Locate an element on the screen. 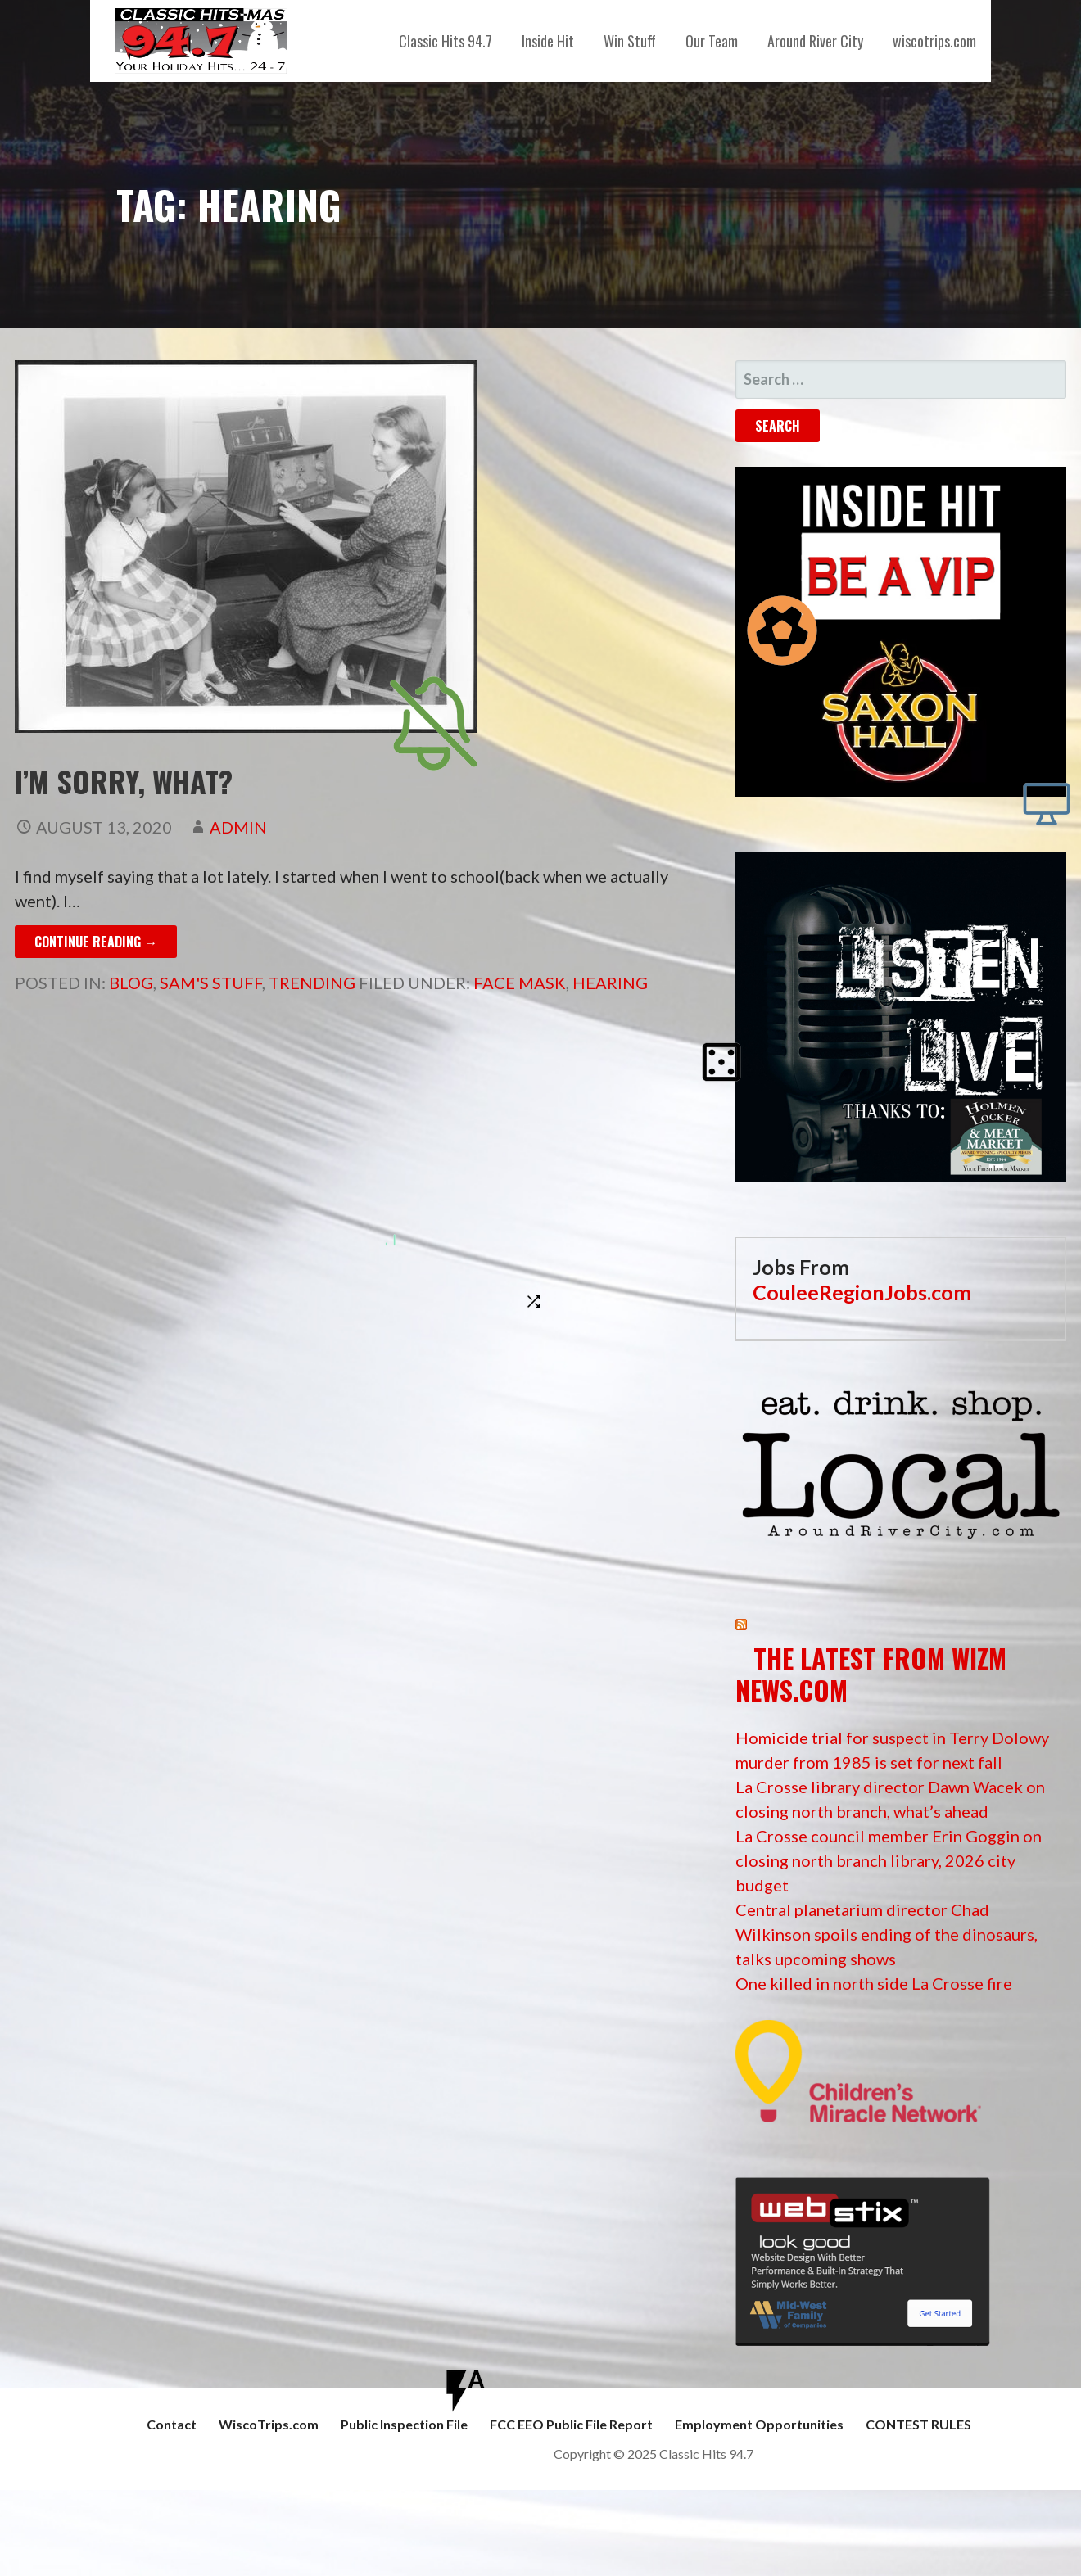 The image size is (1081, 2576). access casino or gambling games is located at coordinates (721, 1062).